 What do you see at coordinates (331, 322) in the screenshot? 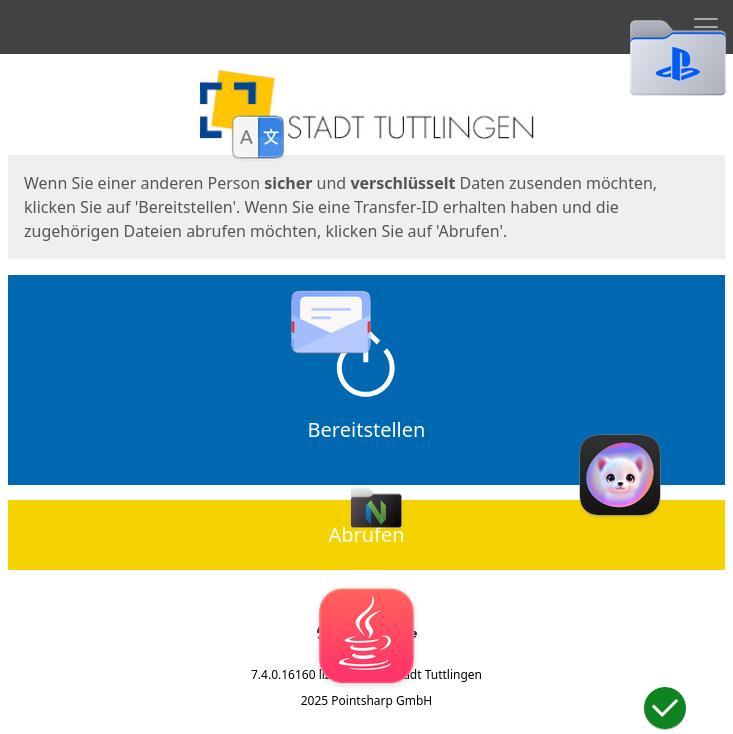
I see `open email application` at bounding box center [331, 322].